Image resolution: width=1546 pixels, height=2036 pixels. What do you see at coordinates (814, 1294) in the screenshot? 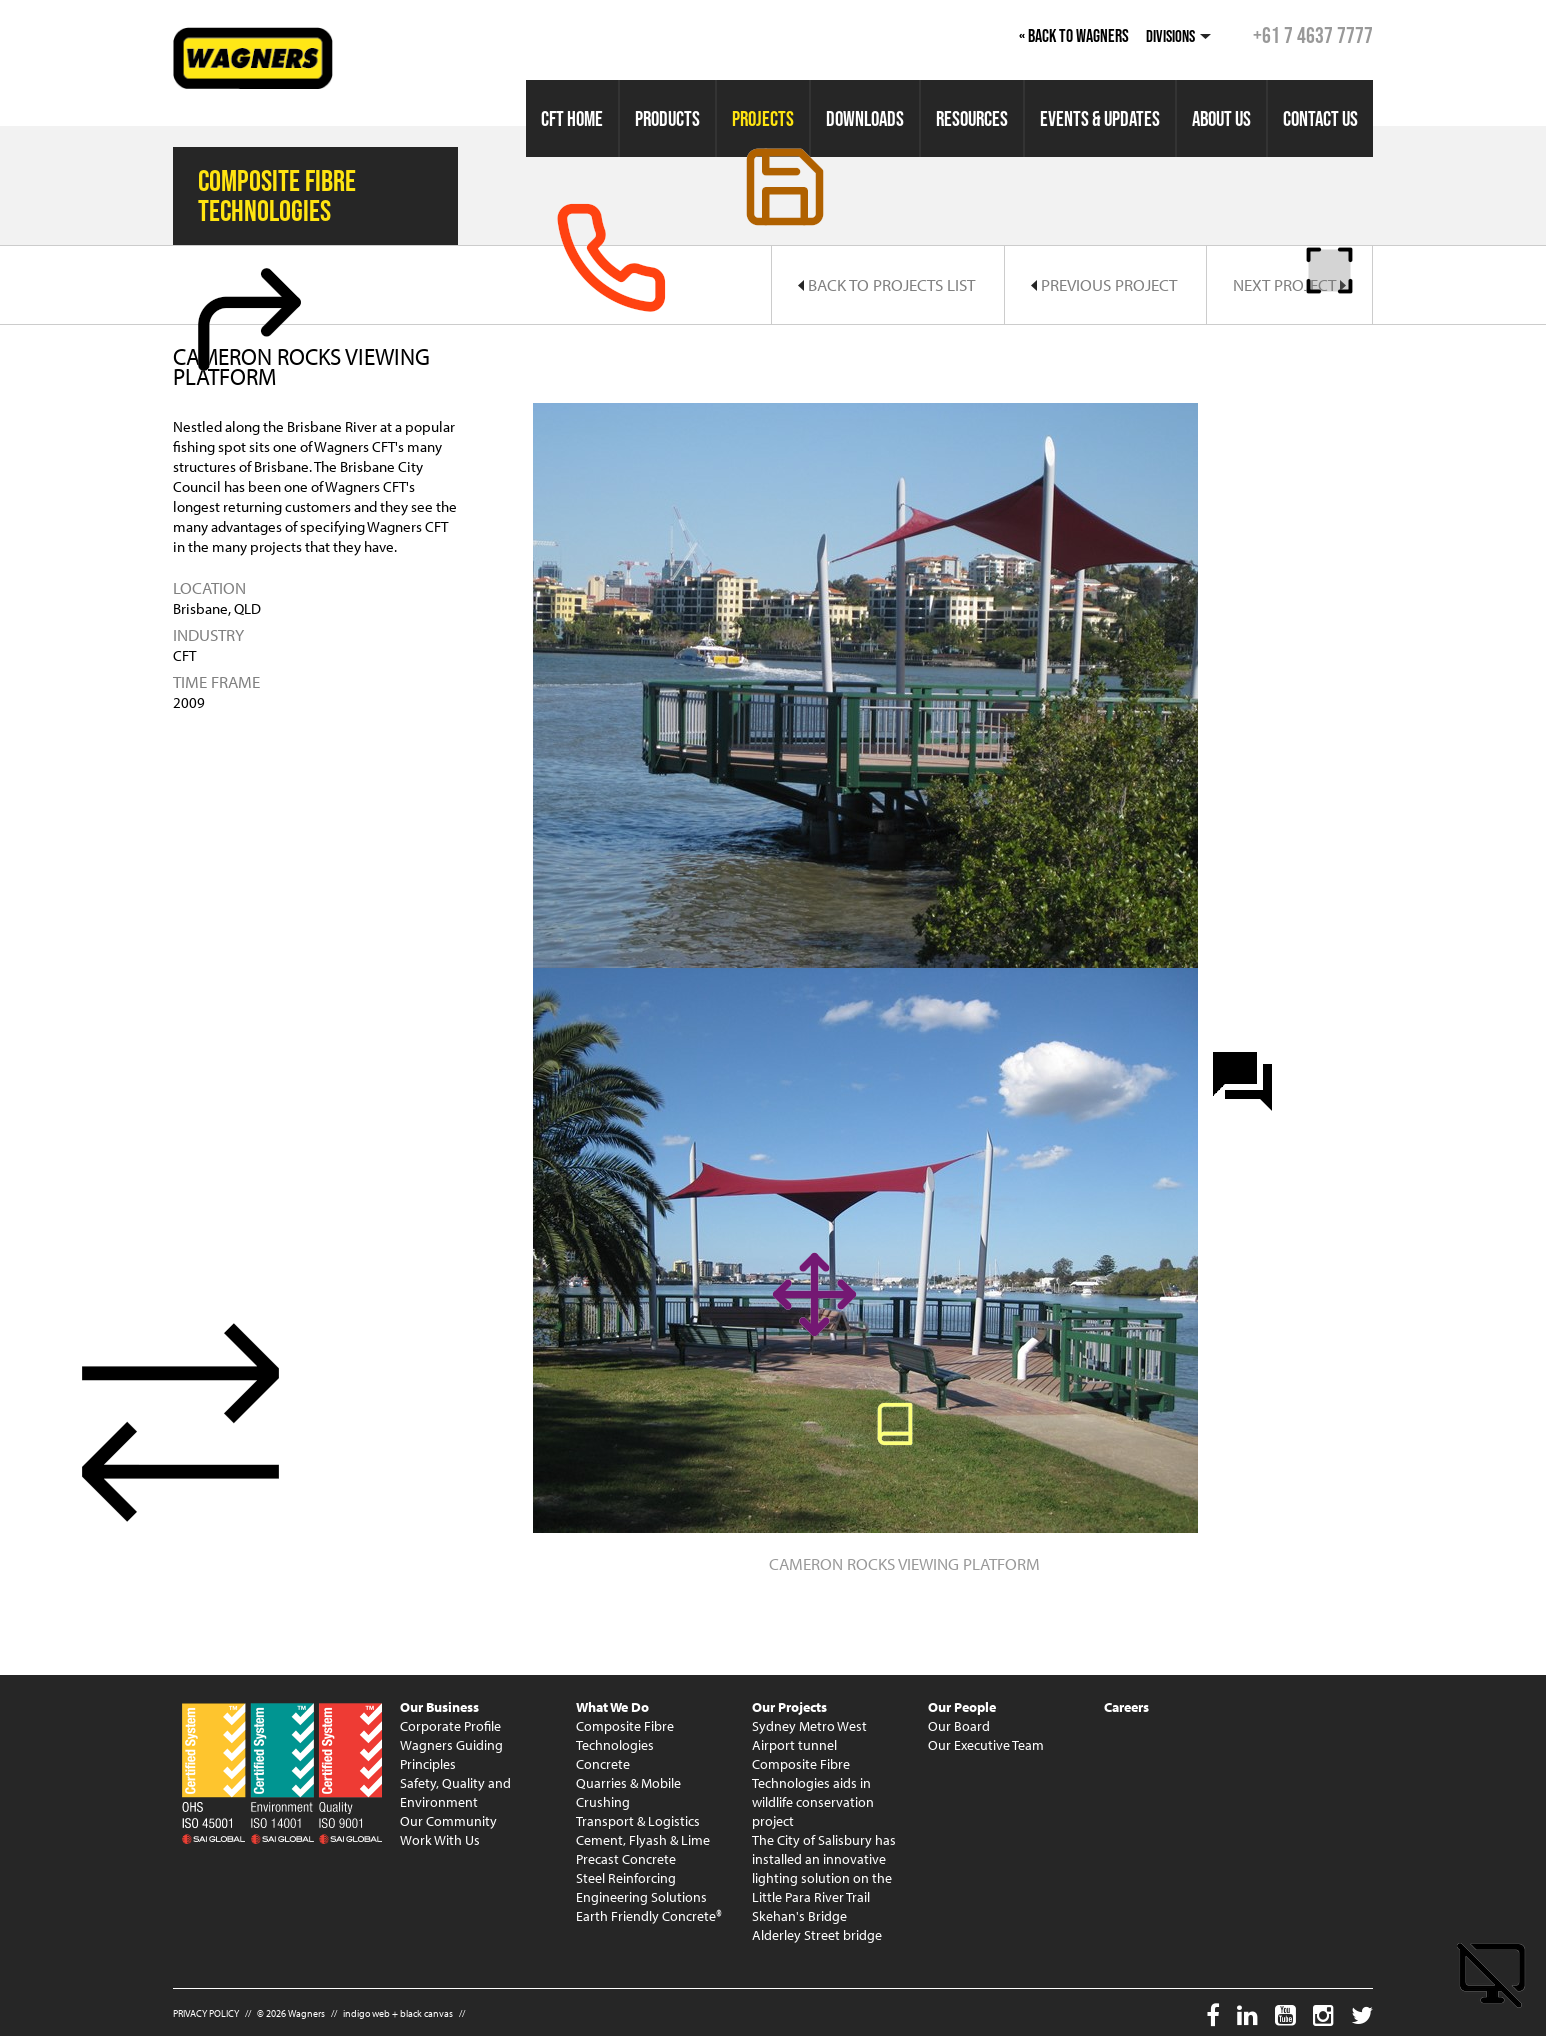
I see `move or reposition an element` at bounding box center [814, 1294].